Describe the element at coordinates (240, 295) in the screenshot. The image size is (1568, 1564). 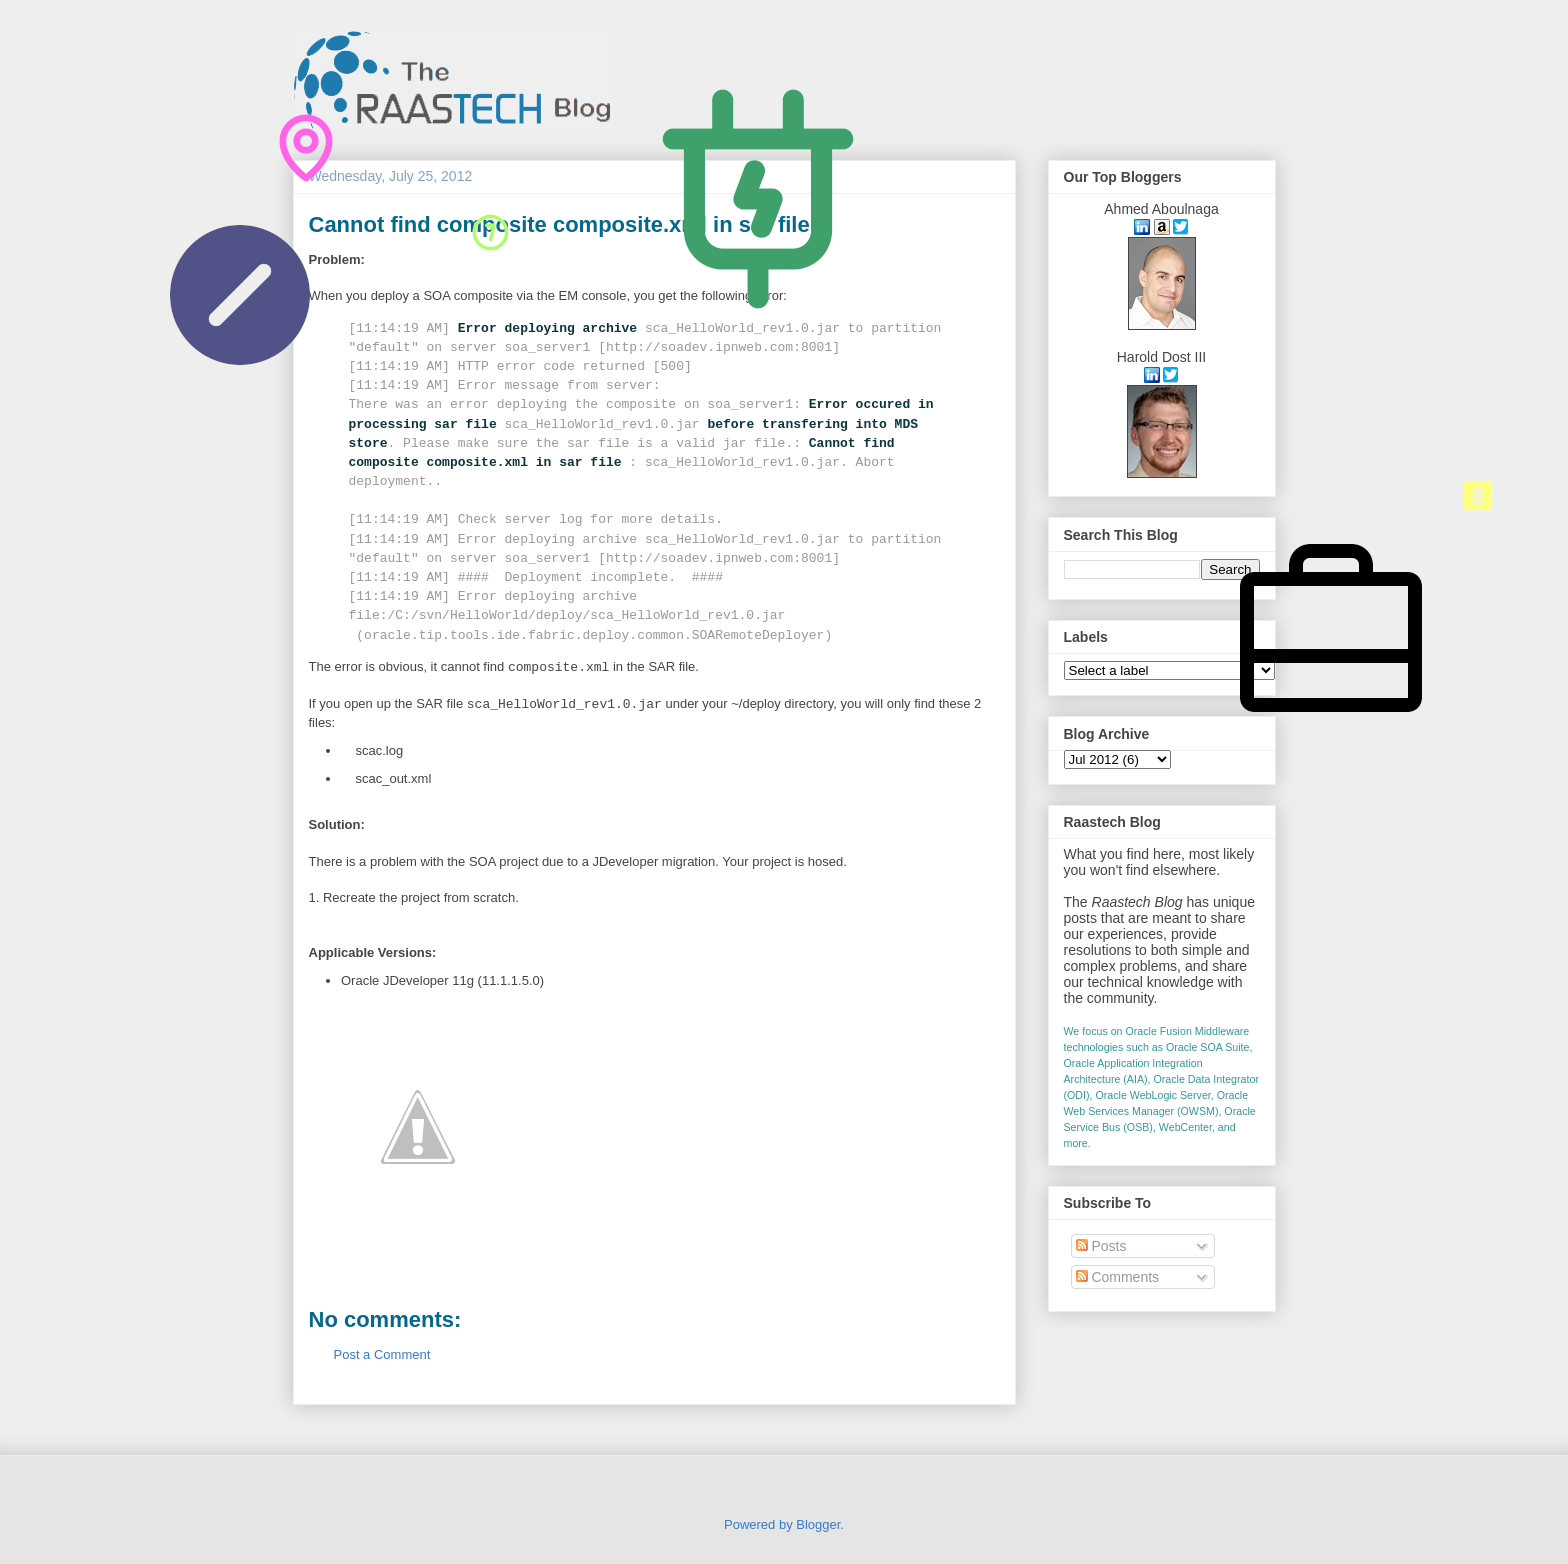
I see `skip or bypass a step in a workflow` at that location.